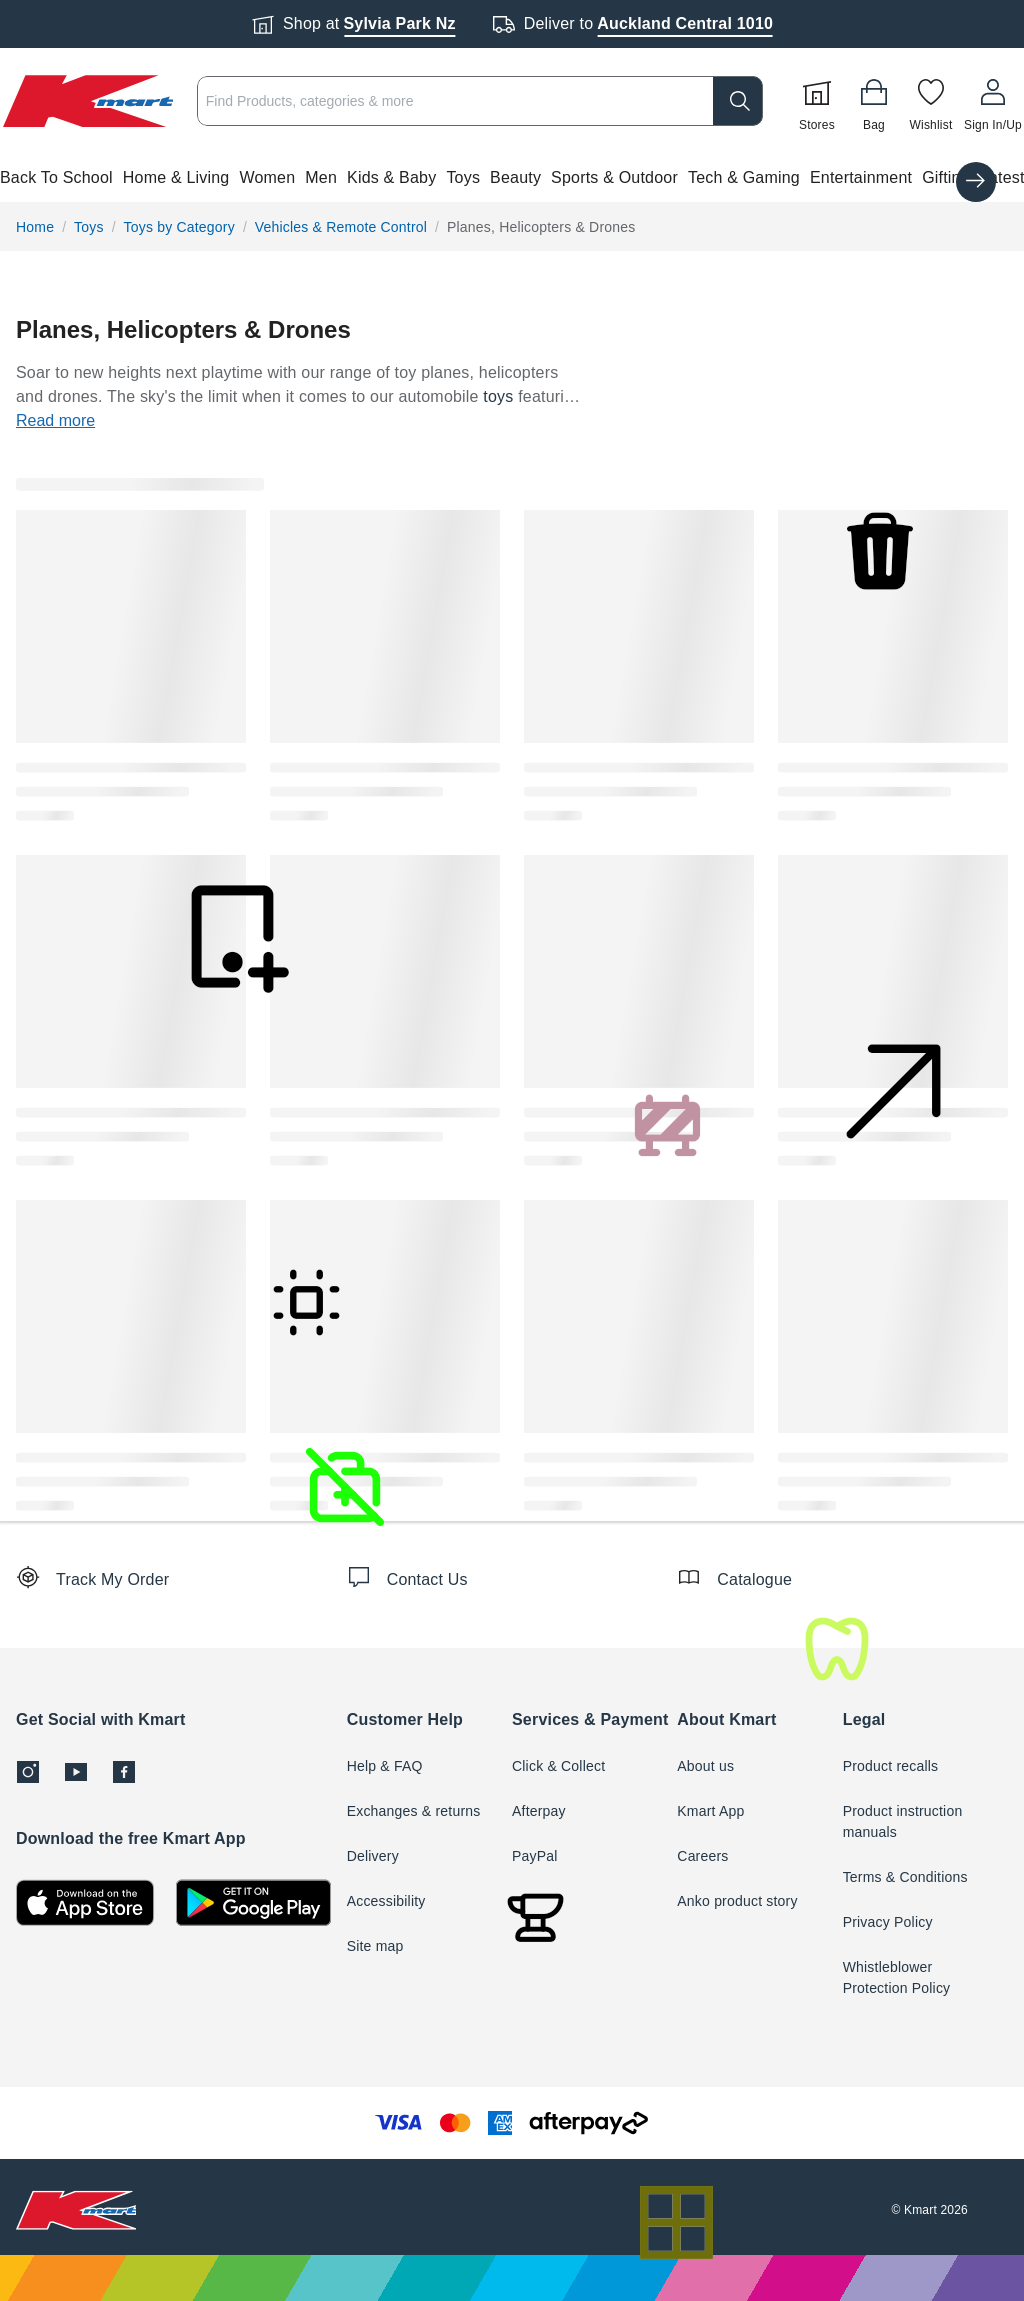 Image resolution: width=1024 pixels, height=2301 pixels. I want to click on access dental health information, so click(837, 1649).